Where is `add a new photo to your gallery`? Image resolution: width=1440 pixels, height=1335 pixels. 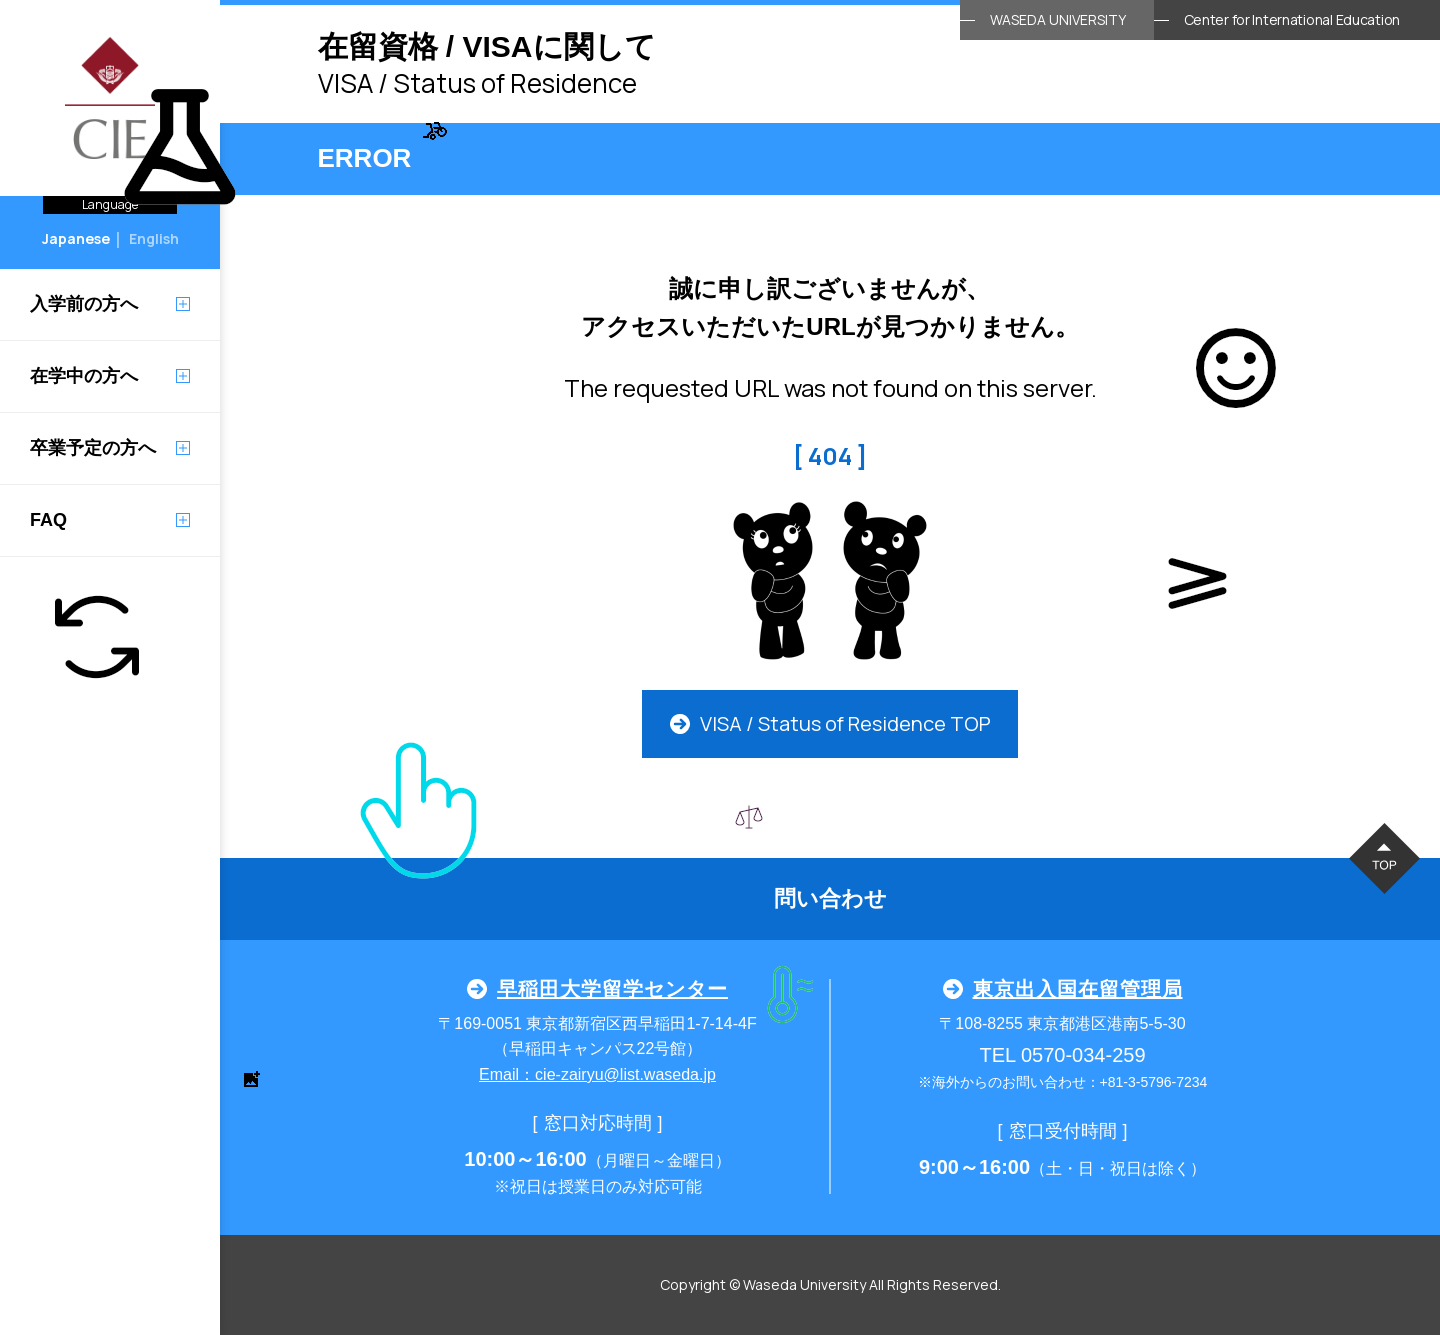 add a new photo to your gallery is located at coordinates (252, 1079).